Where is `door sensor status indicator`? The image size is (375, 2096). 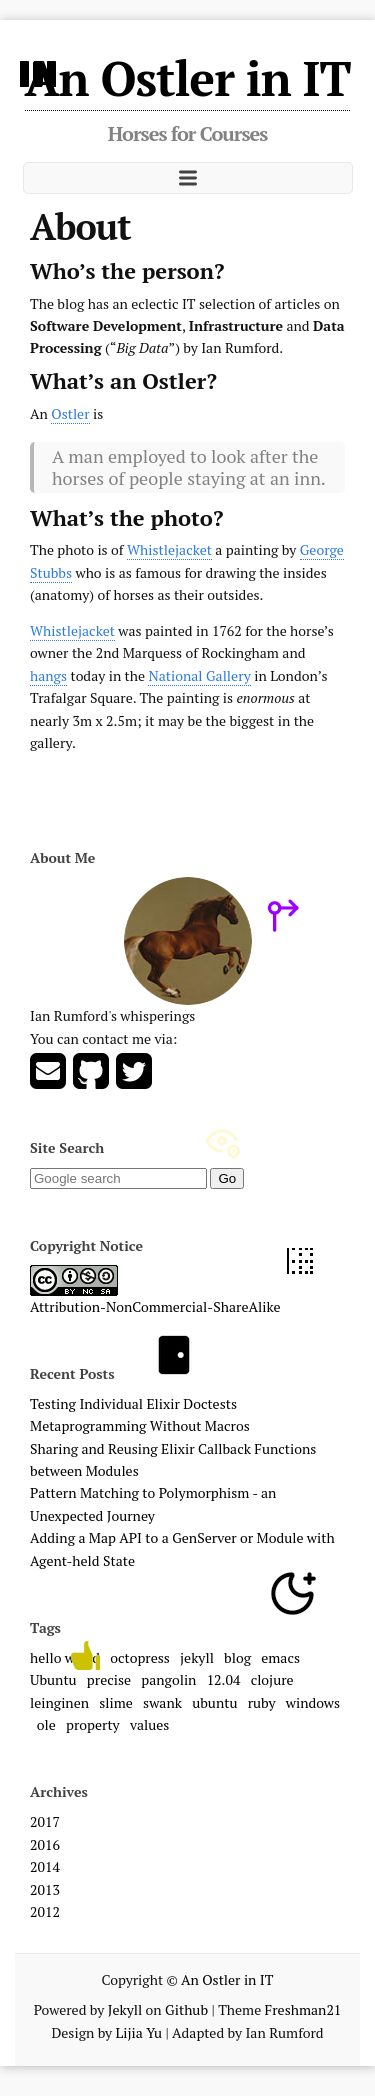
door sensor status indicator is located at coordinates (174, 1355).